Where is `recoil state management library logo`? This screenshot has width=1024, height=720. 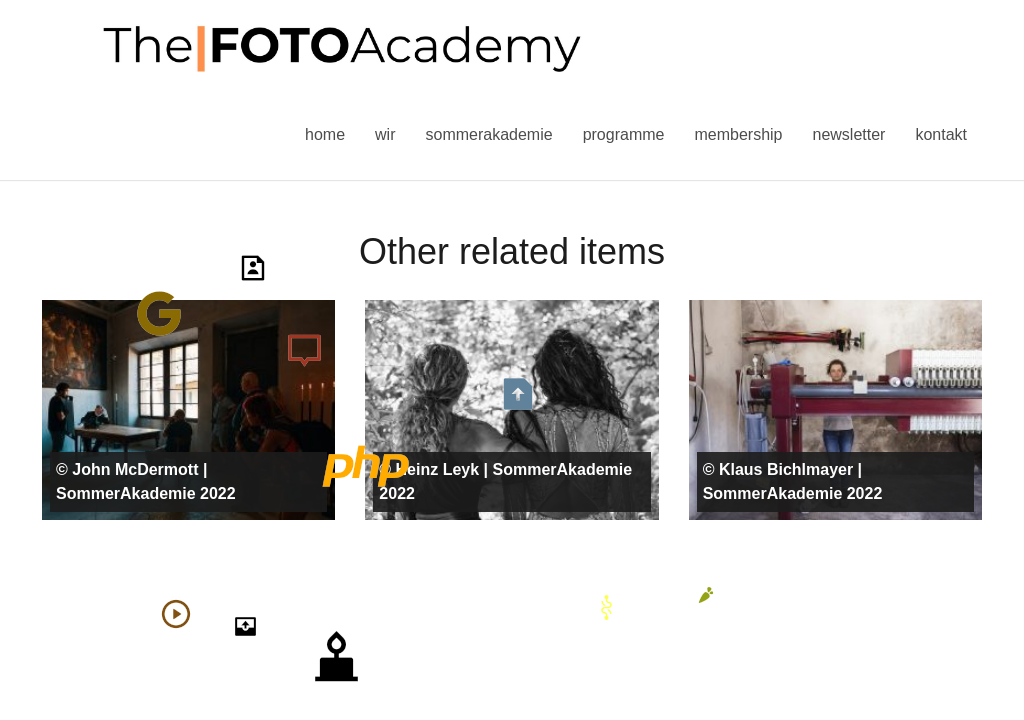 recoil state management library logo is located at coordinates (606, 607).